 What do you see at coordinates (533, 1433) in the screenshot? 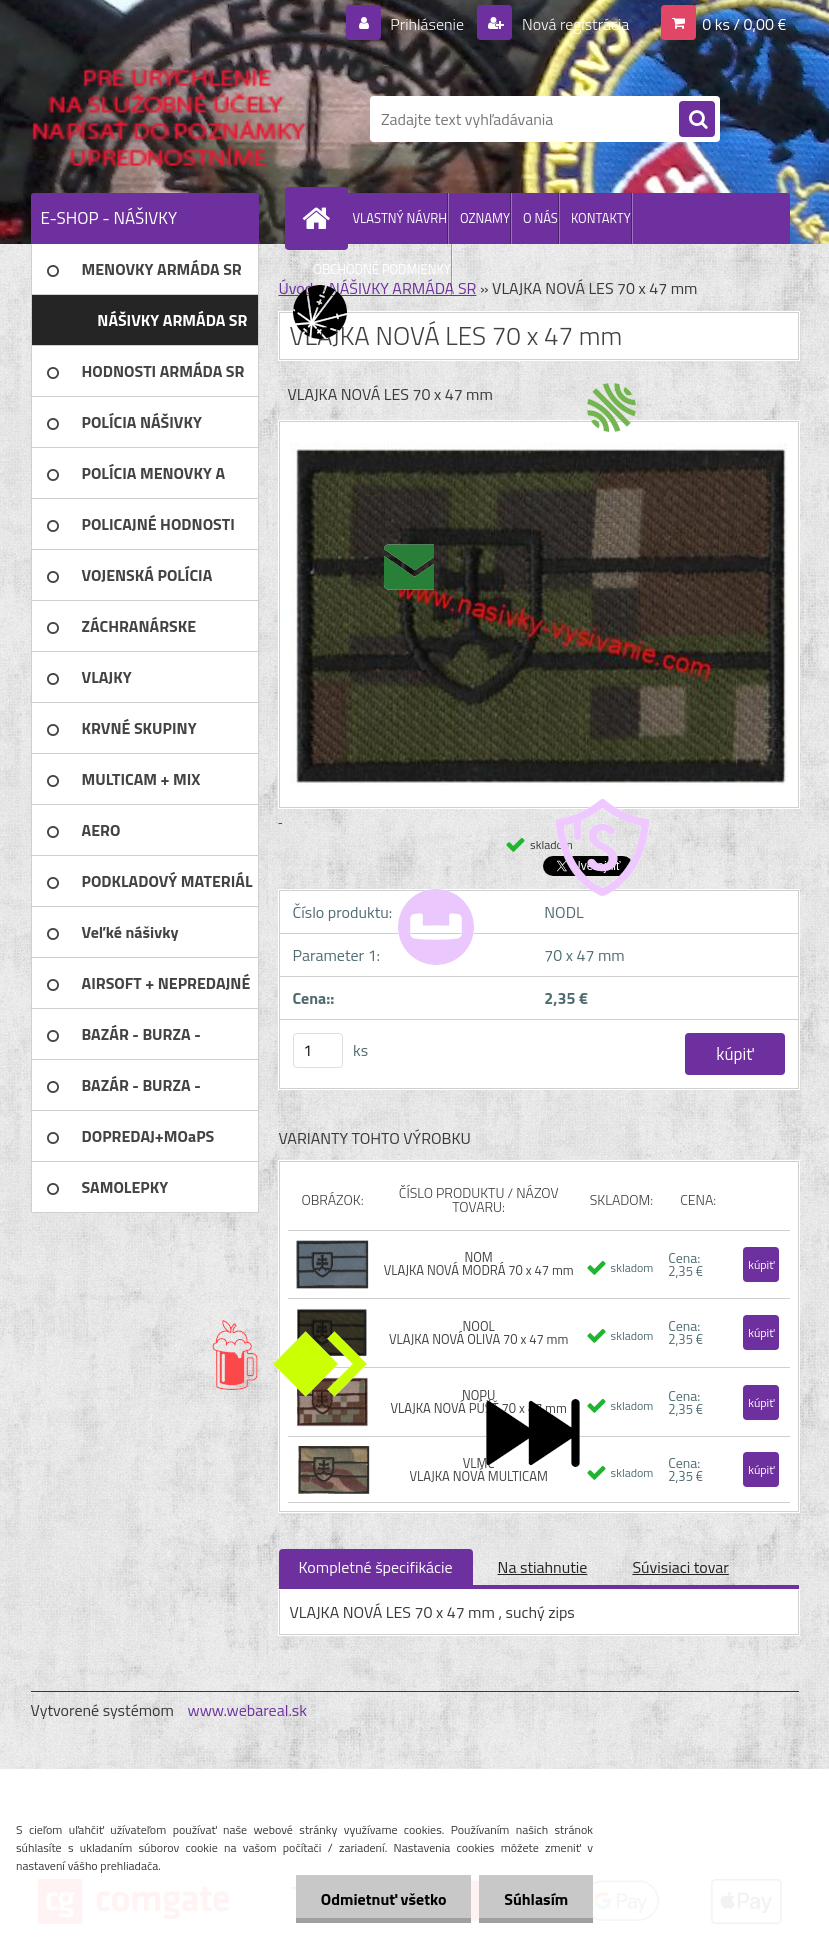
I see `skip to the end of the track` at bounding box center [533, 1433].